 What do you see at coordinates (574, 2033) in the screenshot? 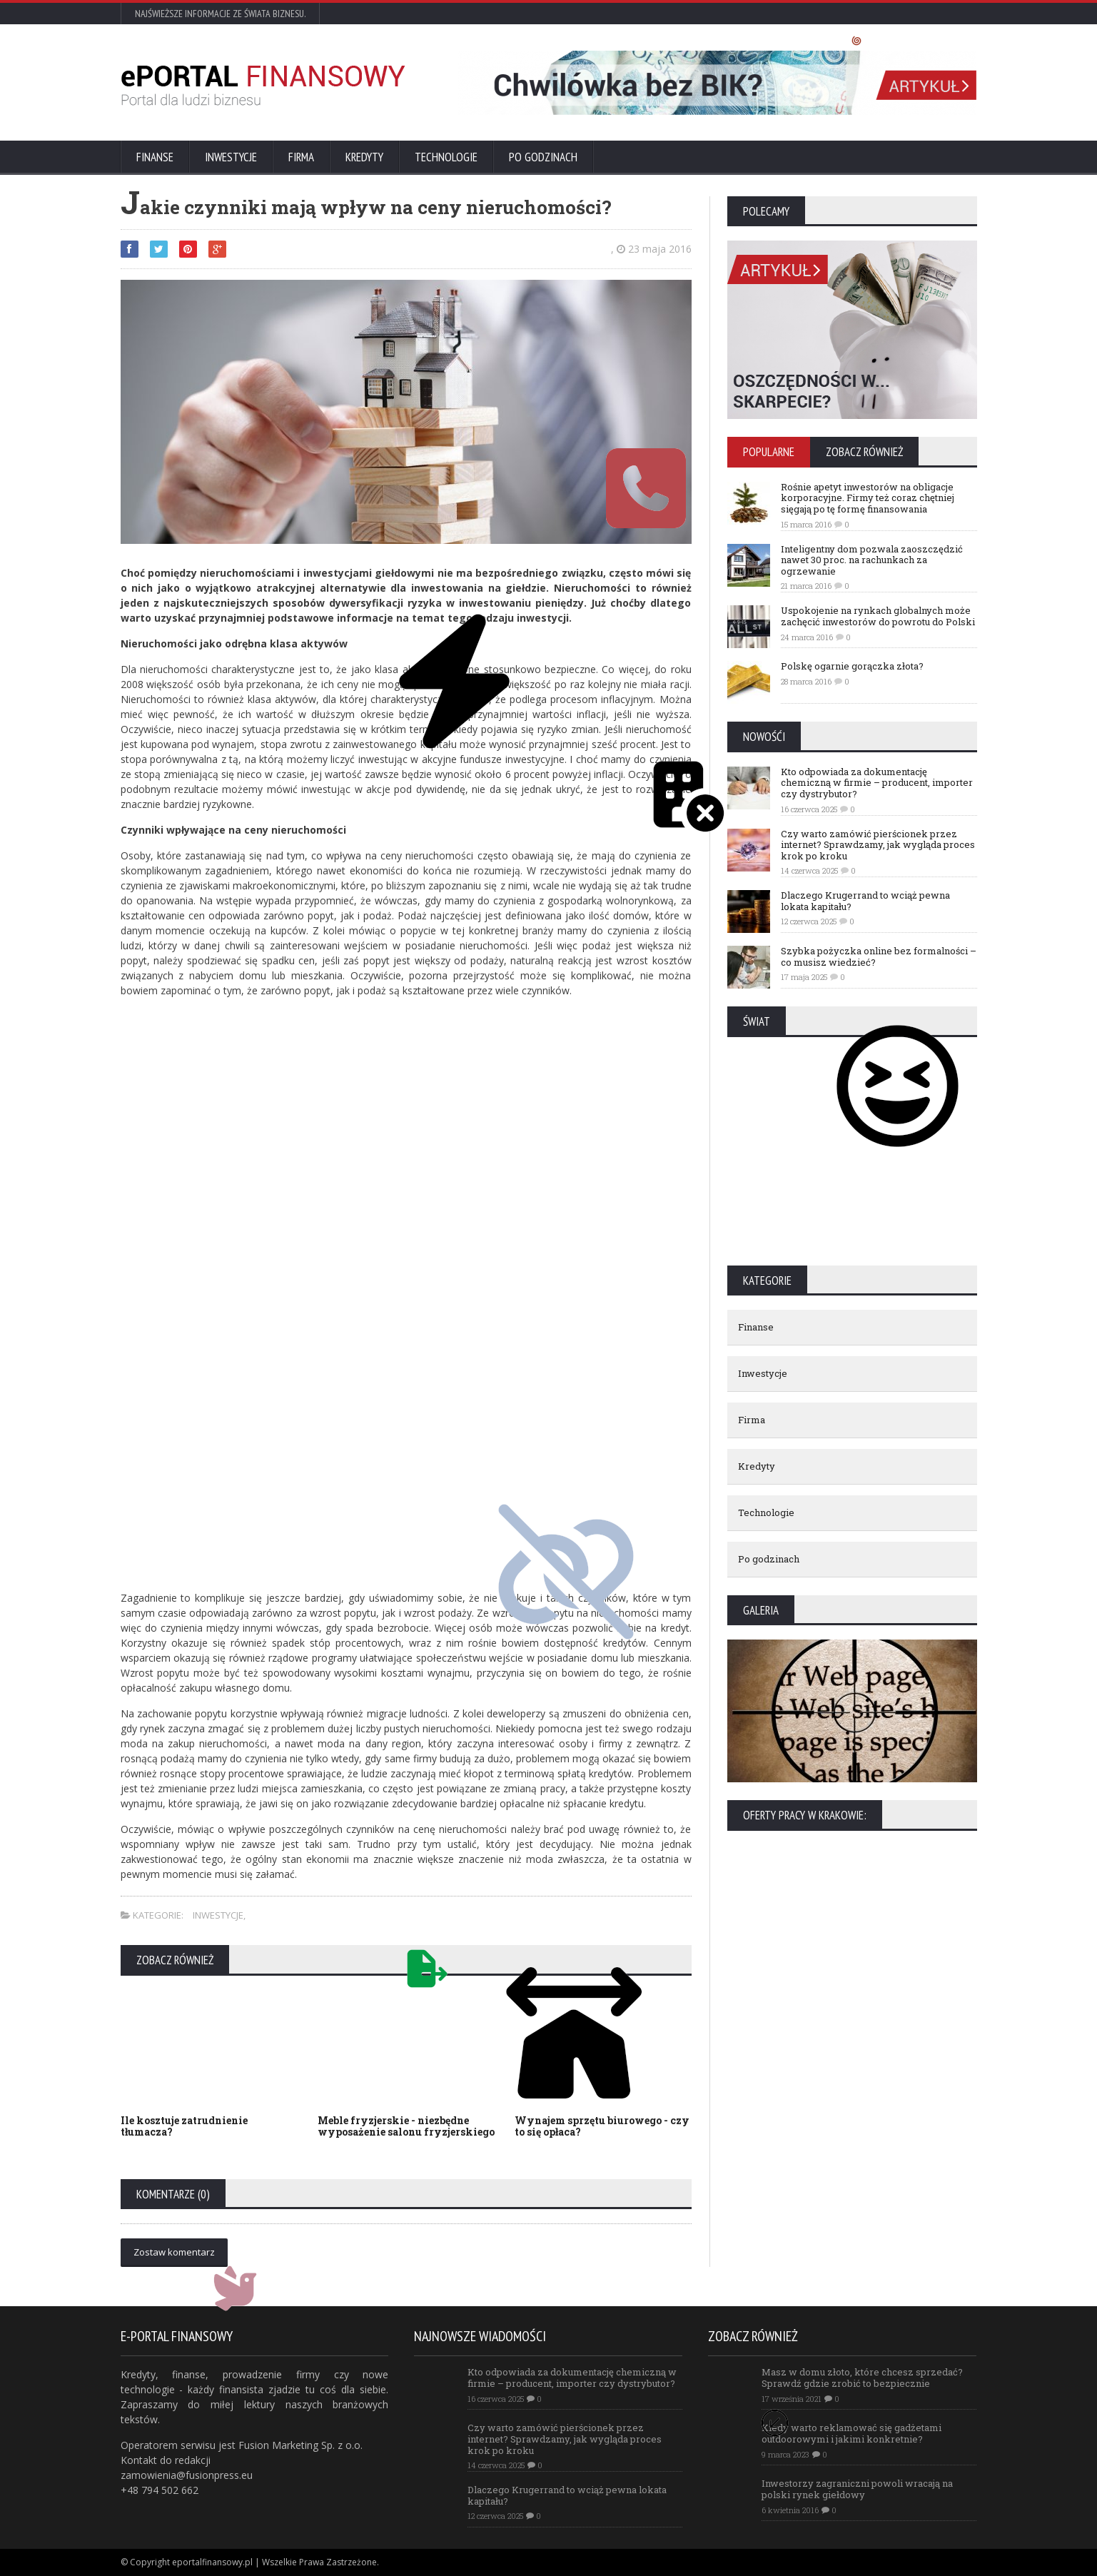
I see `adjust tent or campsite width` at bounding box center [574, 2033].